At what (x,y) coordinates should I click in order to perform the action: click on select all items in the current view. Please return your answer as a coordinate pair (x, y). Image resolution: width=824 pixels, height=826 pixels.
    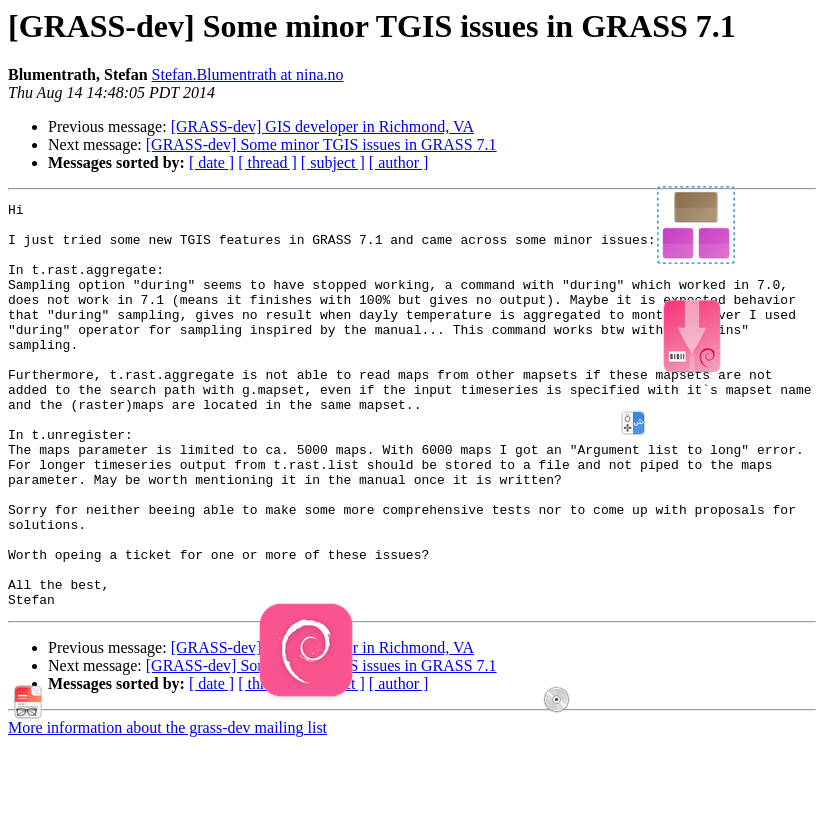
    Looking at the image, I should click on (696, 225).